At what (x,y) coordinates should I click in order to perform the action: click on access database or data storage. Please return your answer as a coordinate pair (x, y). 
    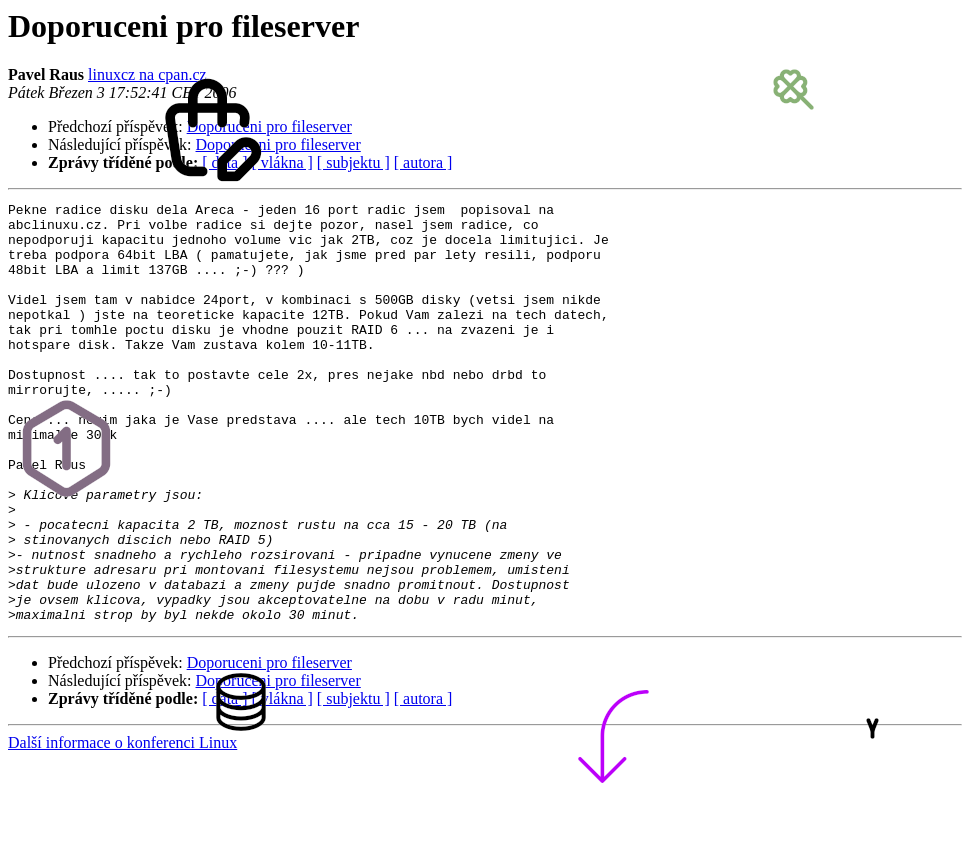
    Looking at the image, I should click on (241, 702).